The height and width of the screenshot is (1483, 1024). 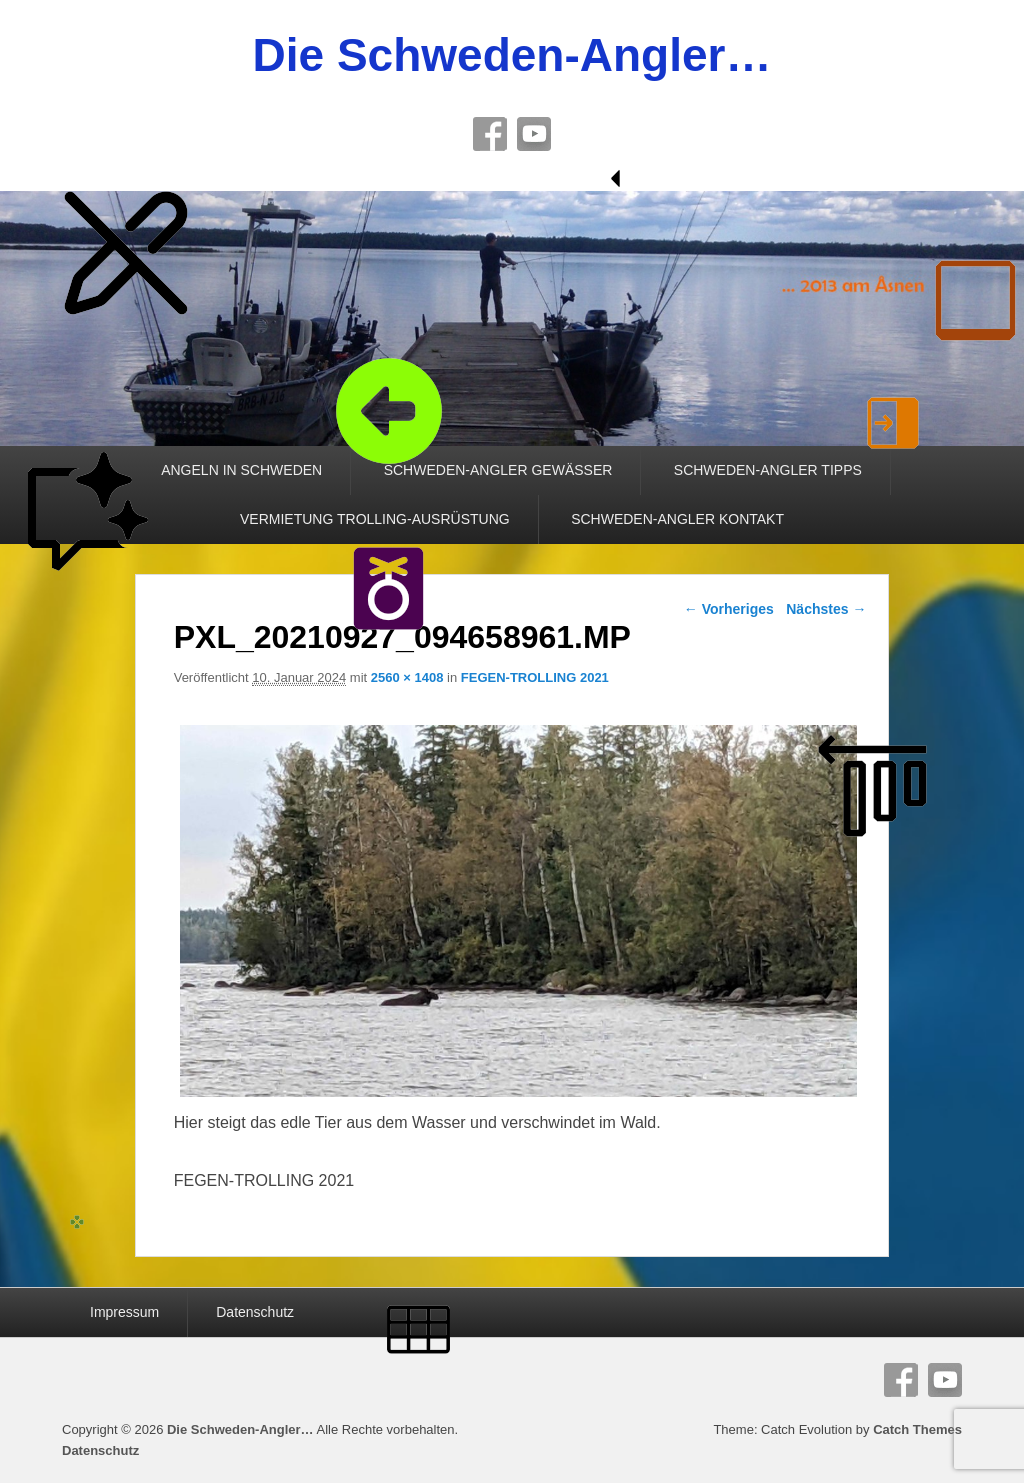 I want to click on start an AI-powered chat conversation, so click(x=84, y=516).